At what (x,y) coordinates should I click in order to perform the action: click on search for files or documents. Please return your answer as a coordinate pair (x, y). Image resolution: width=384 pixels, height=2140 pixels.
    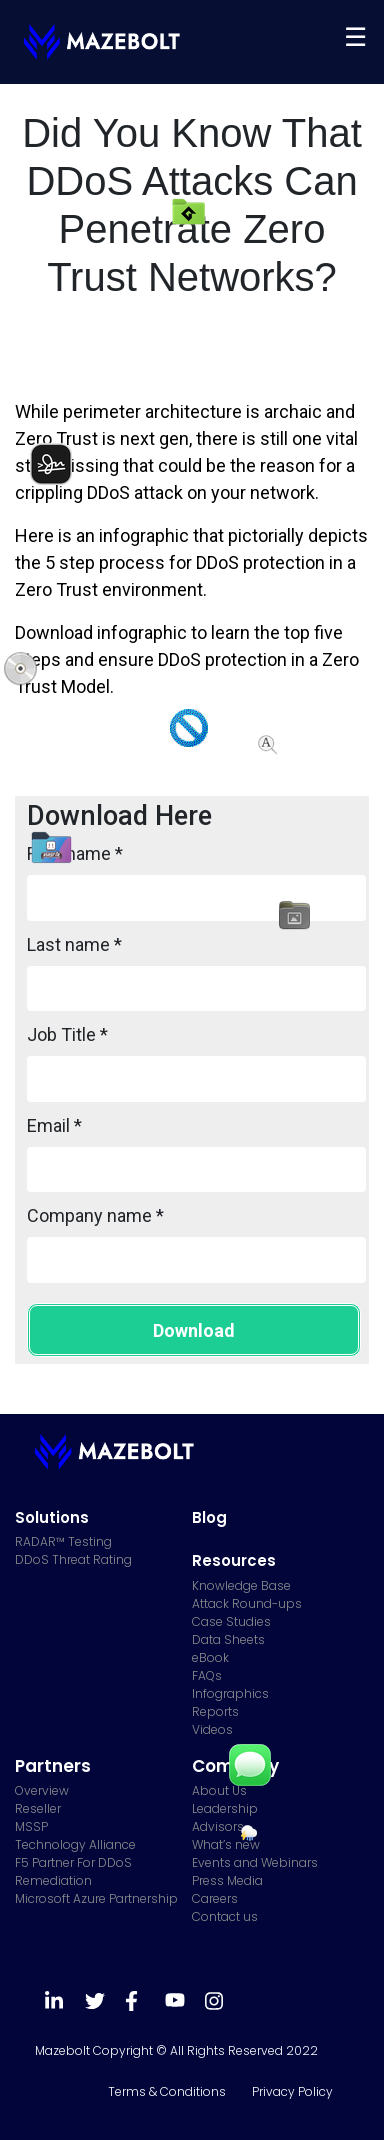
    Looking at the image, I should click on (267, 744).